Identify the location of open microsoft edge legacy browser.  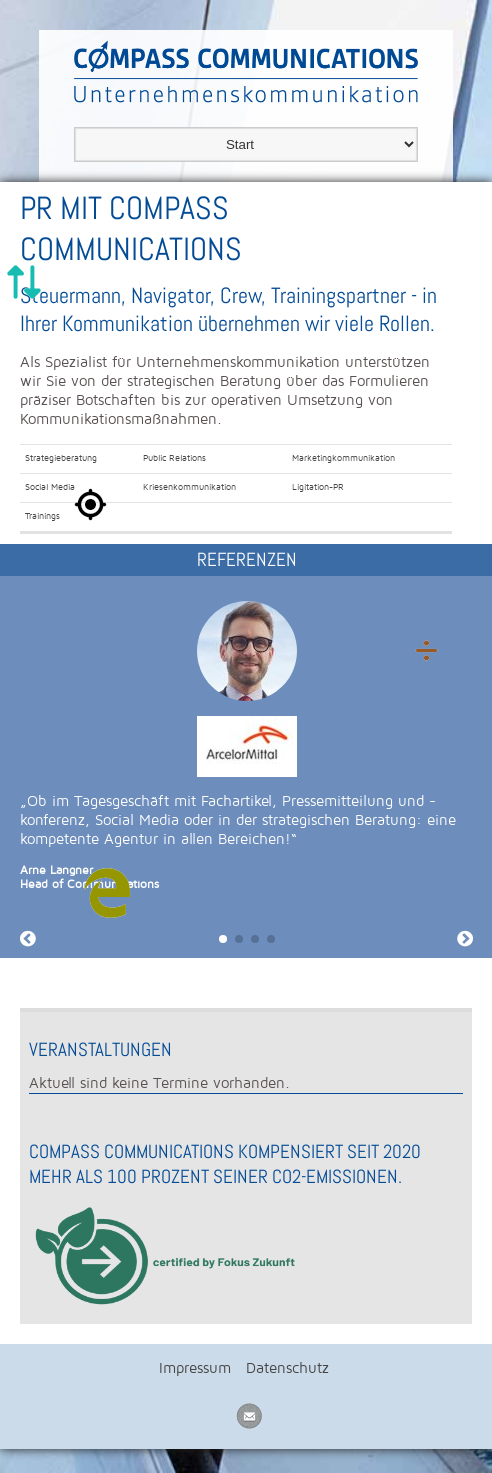
(107, 893).